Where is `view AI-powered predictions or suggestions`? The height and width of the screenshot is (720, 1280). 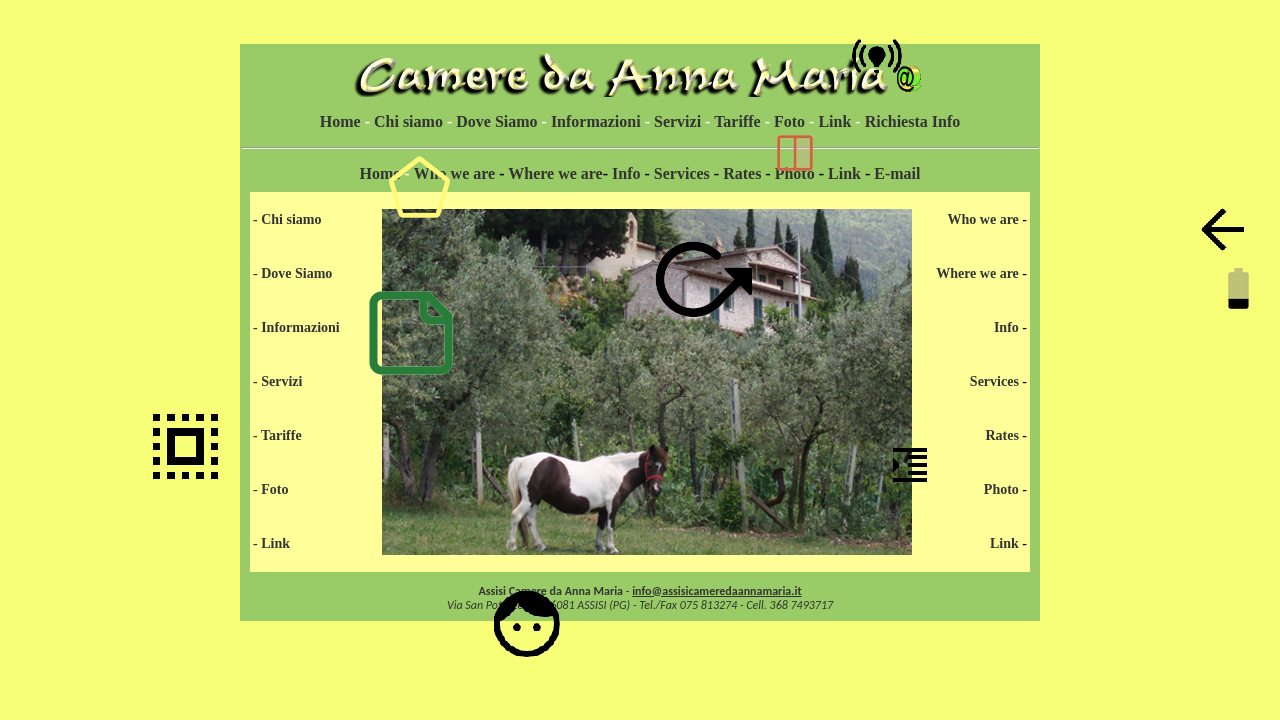 view AI-powered predictions or suggestions is located at coordinates (877, 56).